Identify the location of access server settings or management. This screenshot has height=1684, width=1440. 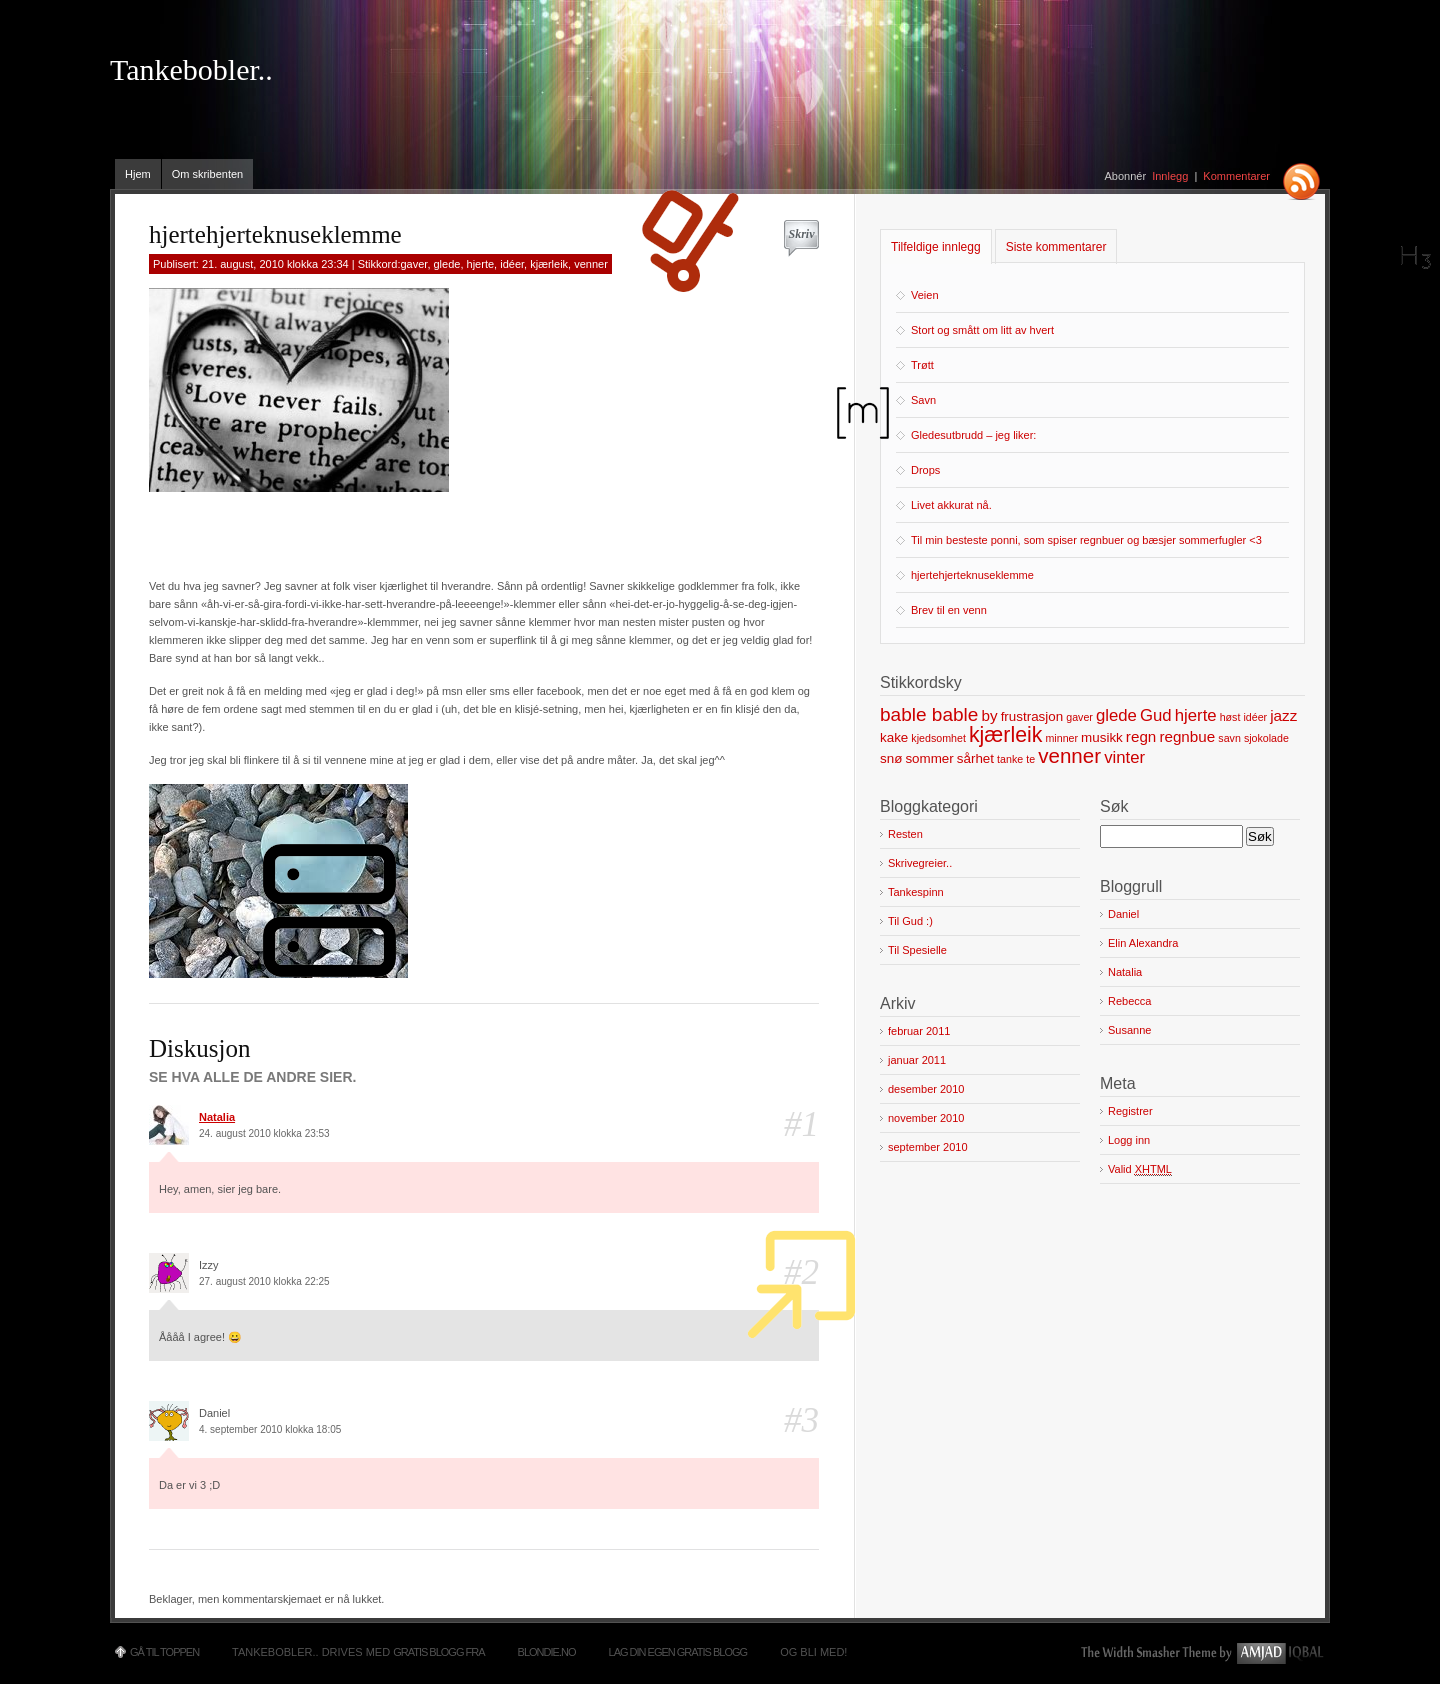
(329, 910).